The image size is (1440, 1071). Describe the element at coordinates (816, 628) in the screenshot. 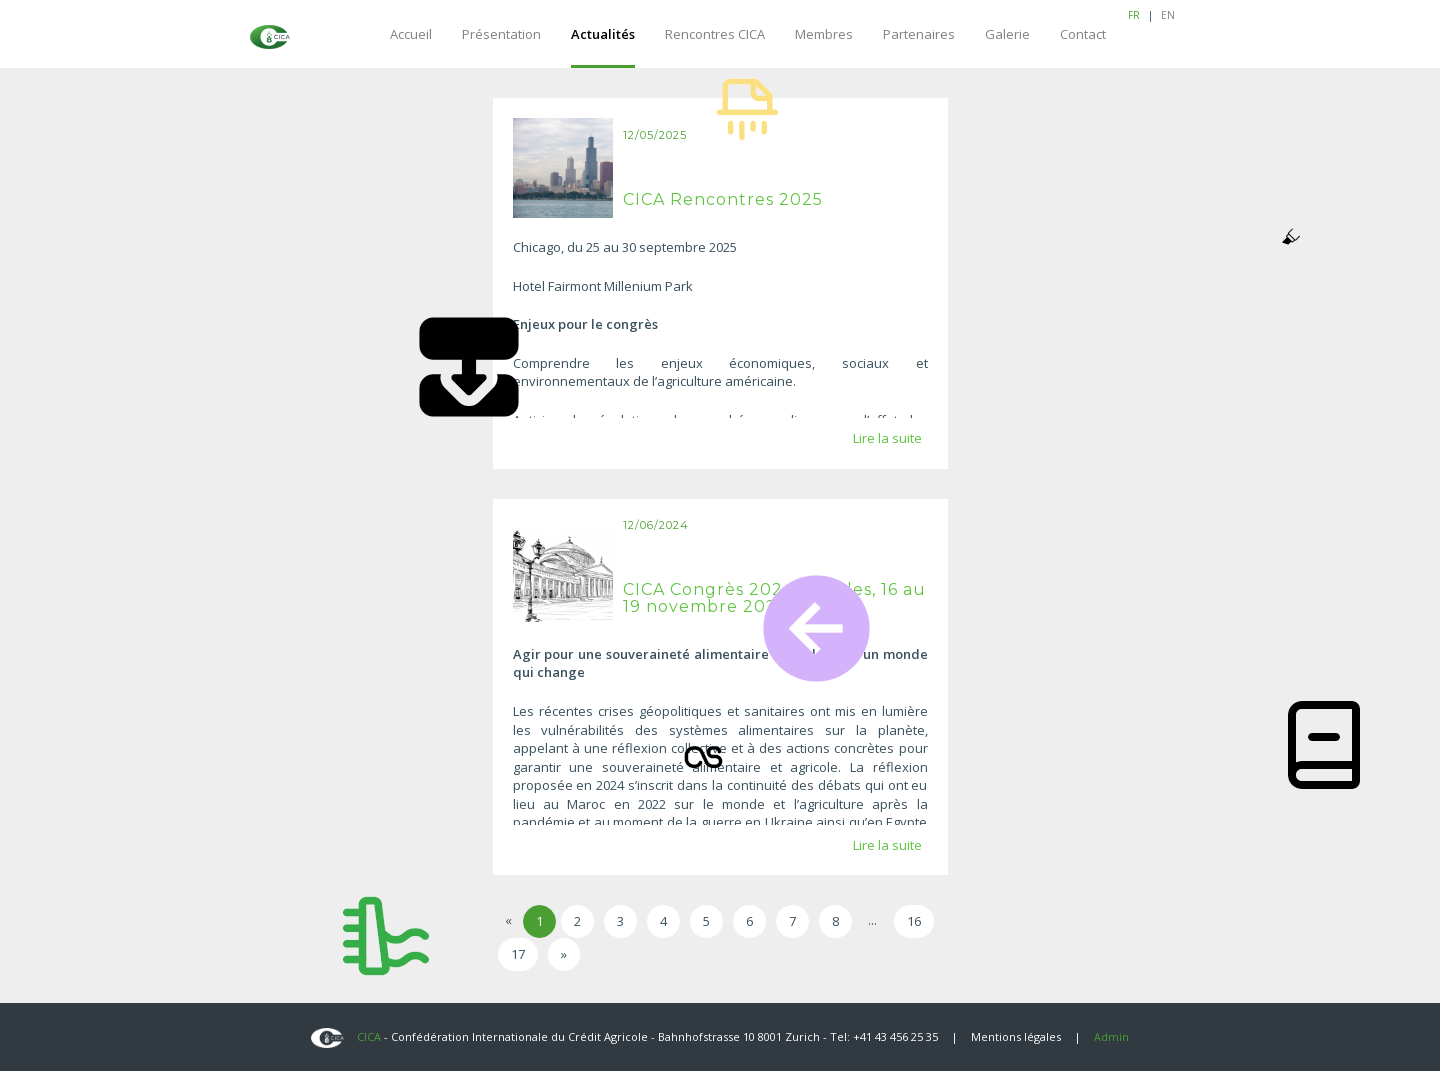

I see `go back to the previous screen` at that location.